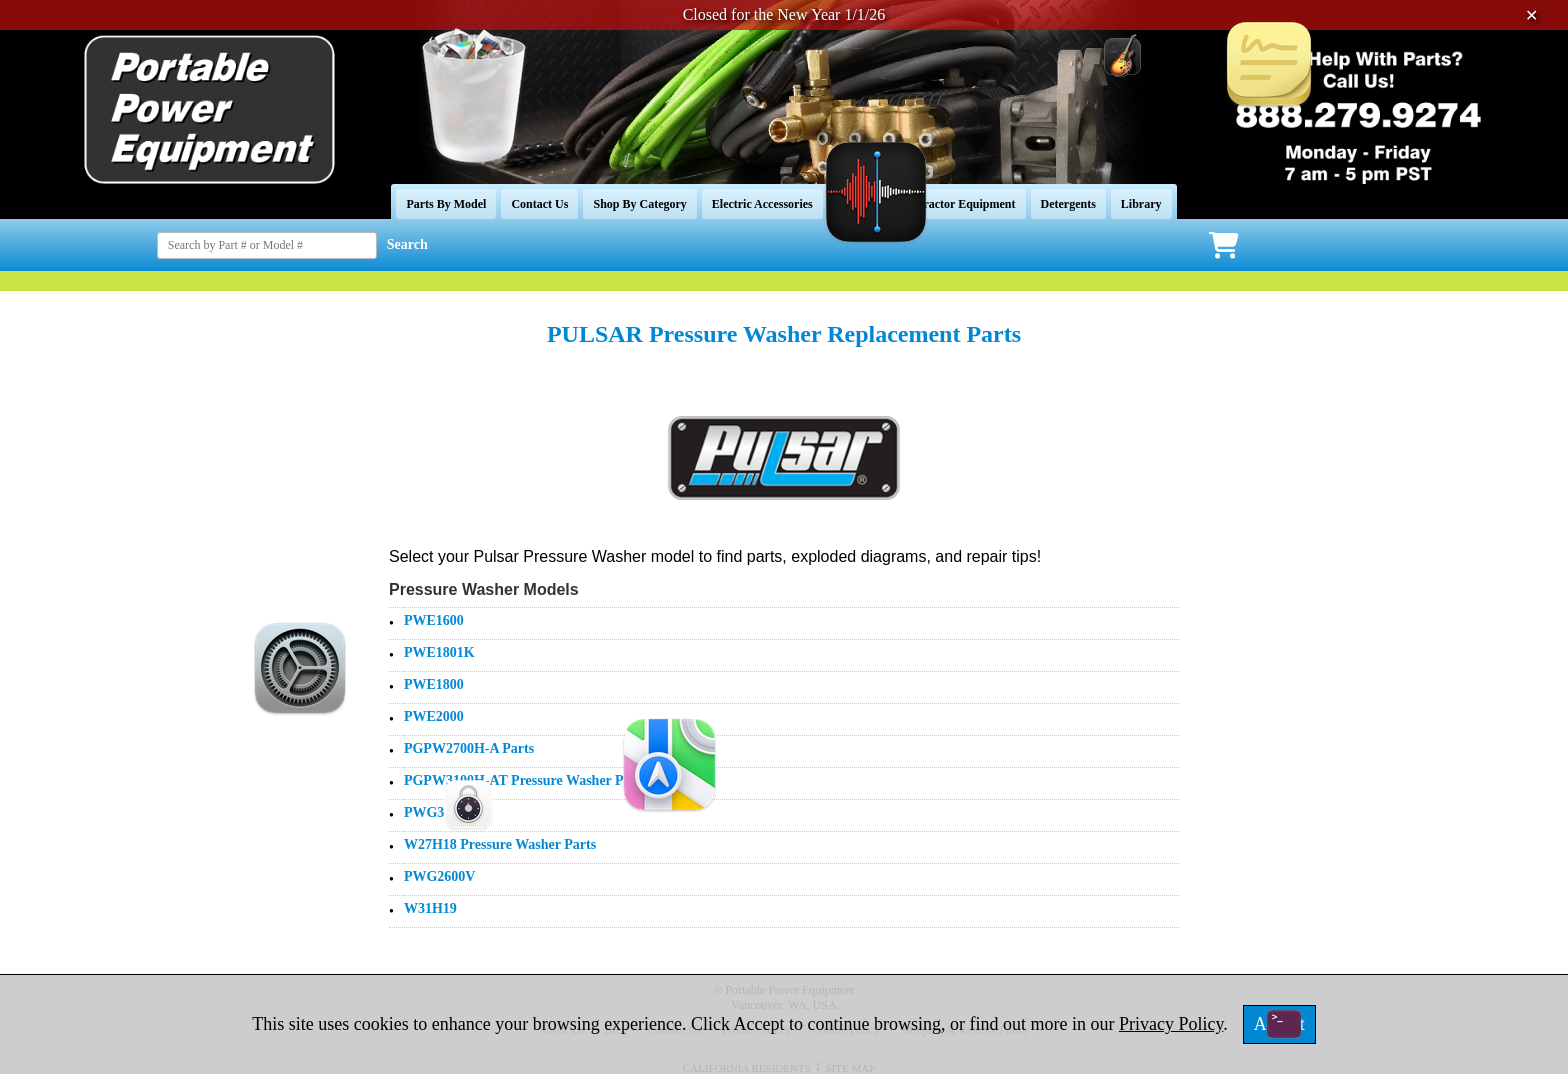  I want to click on open system settings, so click(300, 668).